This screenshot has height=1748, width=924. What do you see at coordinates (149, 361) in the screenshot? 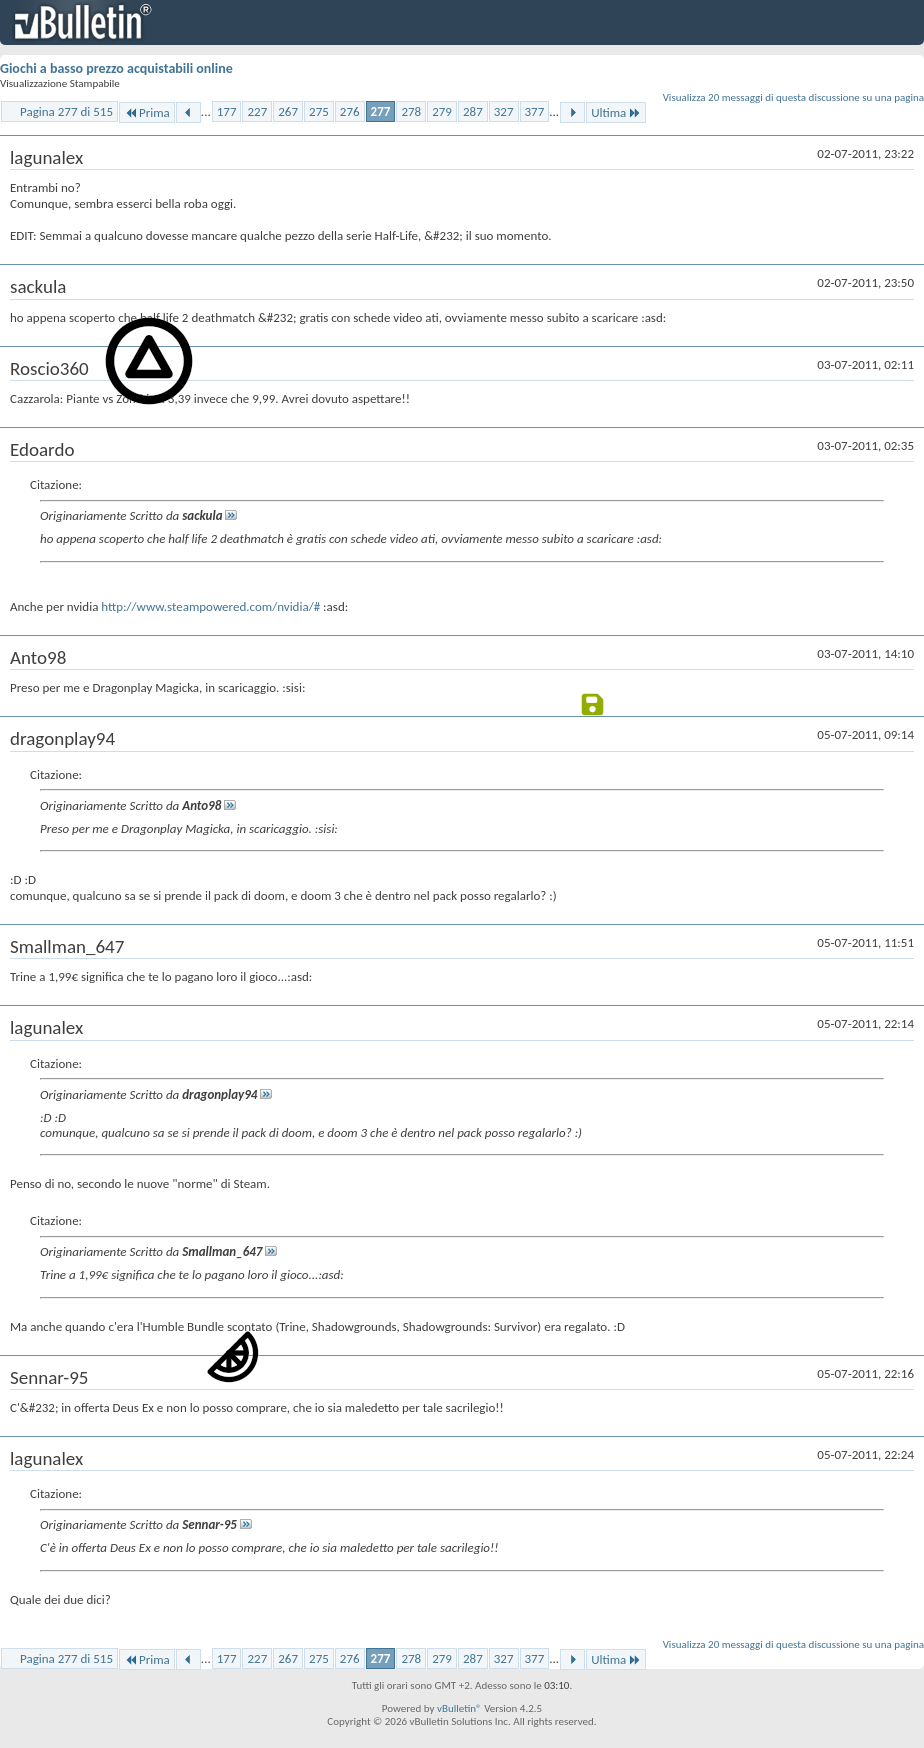
I see `playstation triangle button symbol` at bounding box center [149, 361].